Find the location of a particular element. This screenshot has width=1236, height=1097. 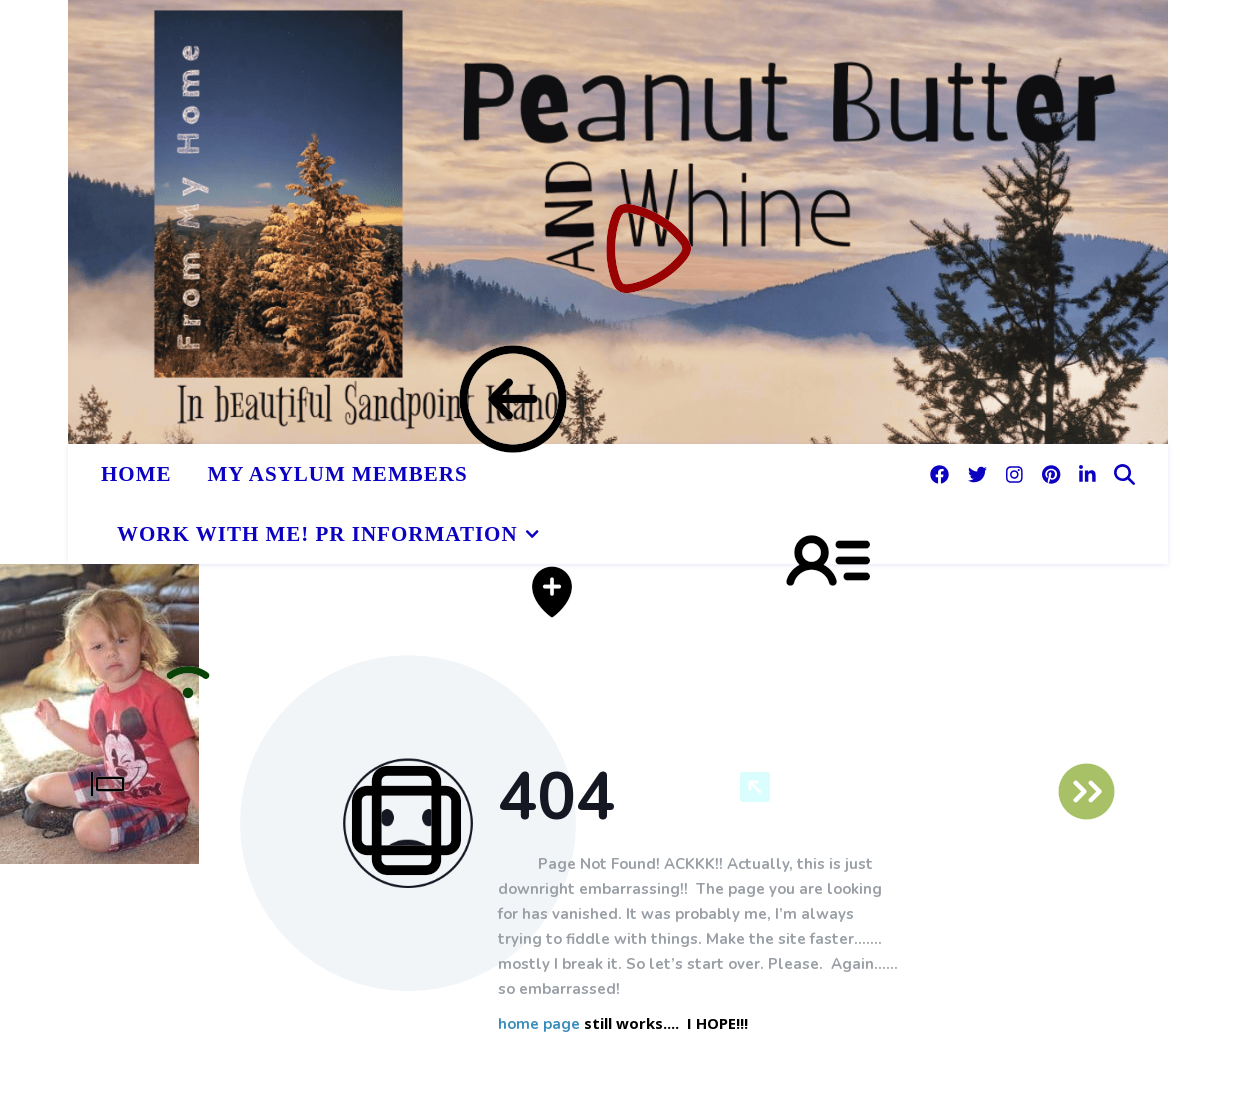

indicates weak wifi signal strength is located at coordinates (188, 659).